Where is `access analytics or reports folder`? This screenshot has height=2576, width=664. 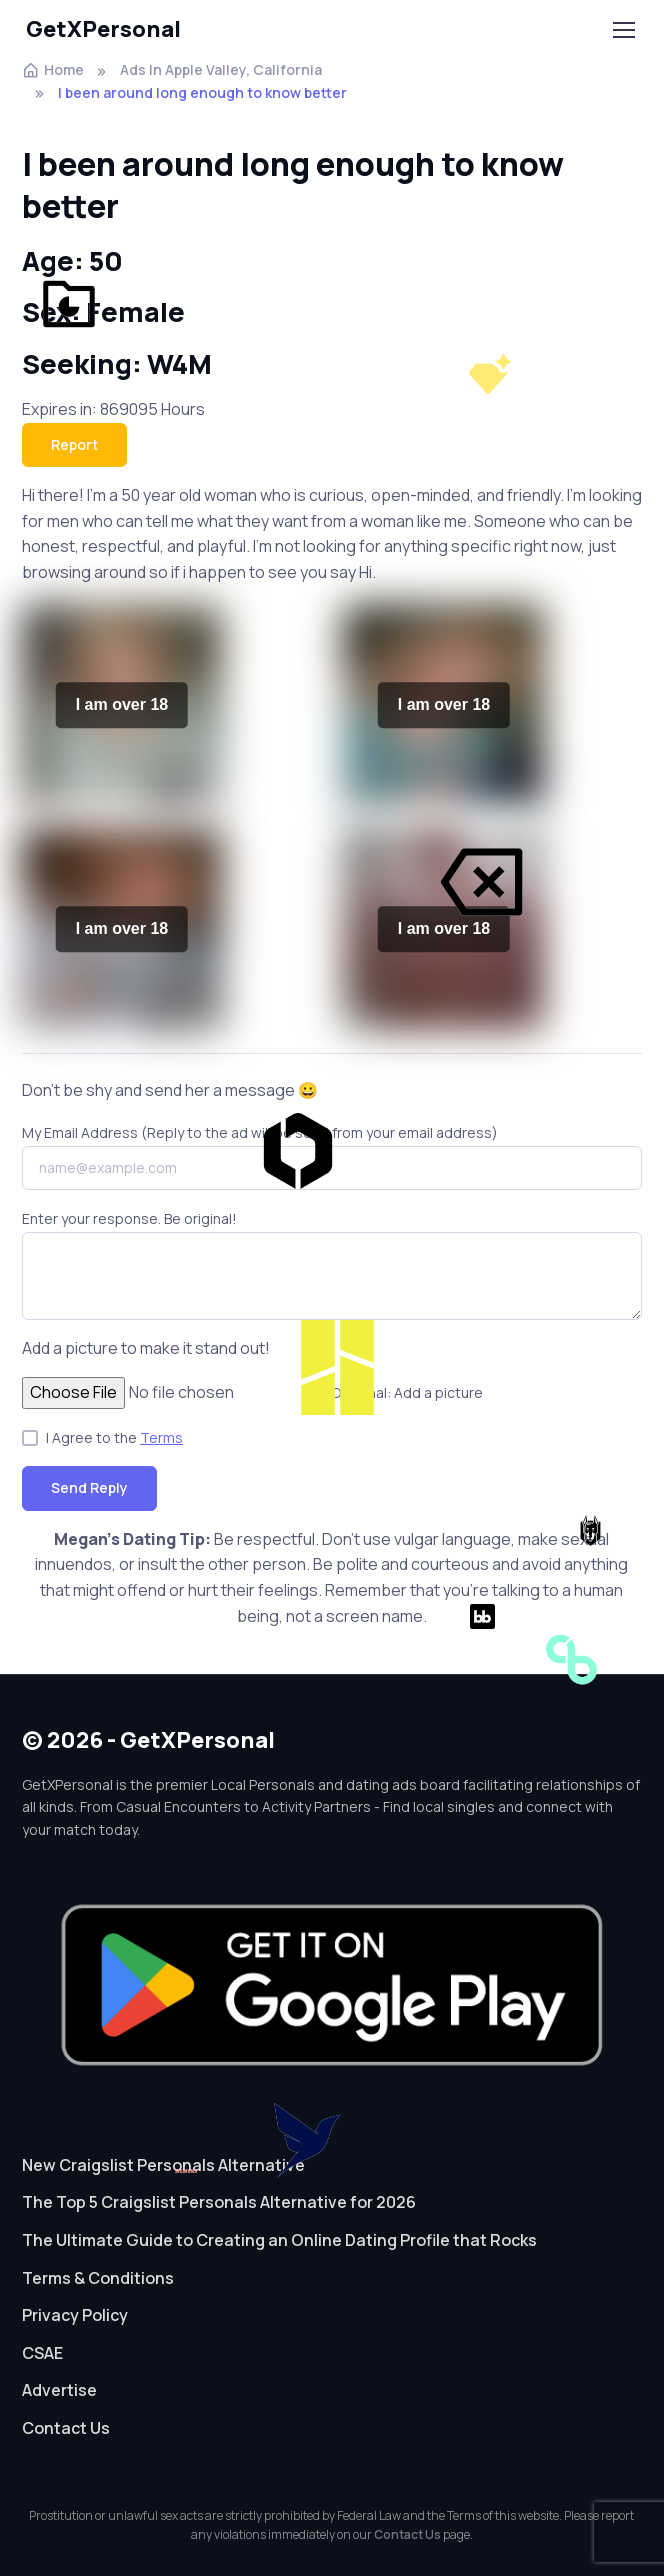
access analytics or reports folder is located at coordinates (69, 304).